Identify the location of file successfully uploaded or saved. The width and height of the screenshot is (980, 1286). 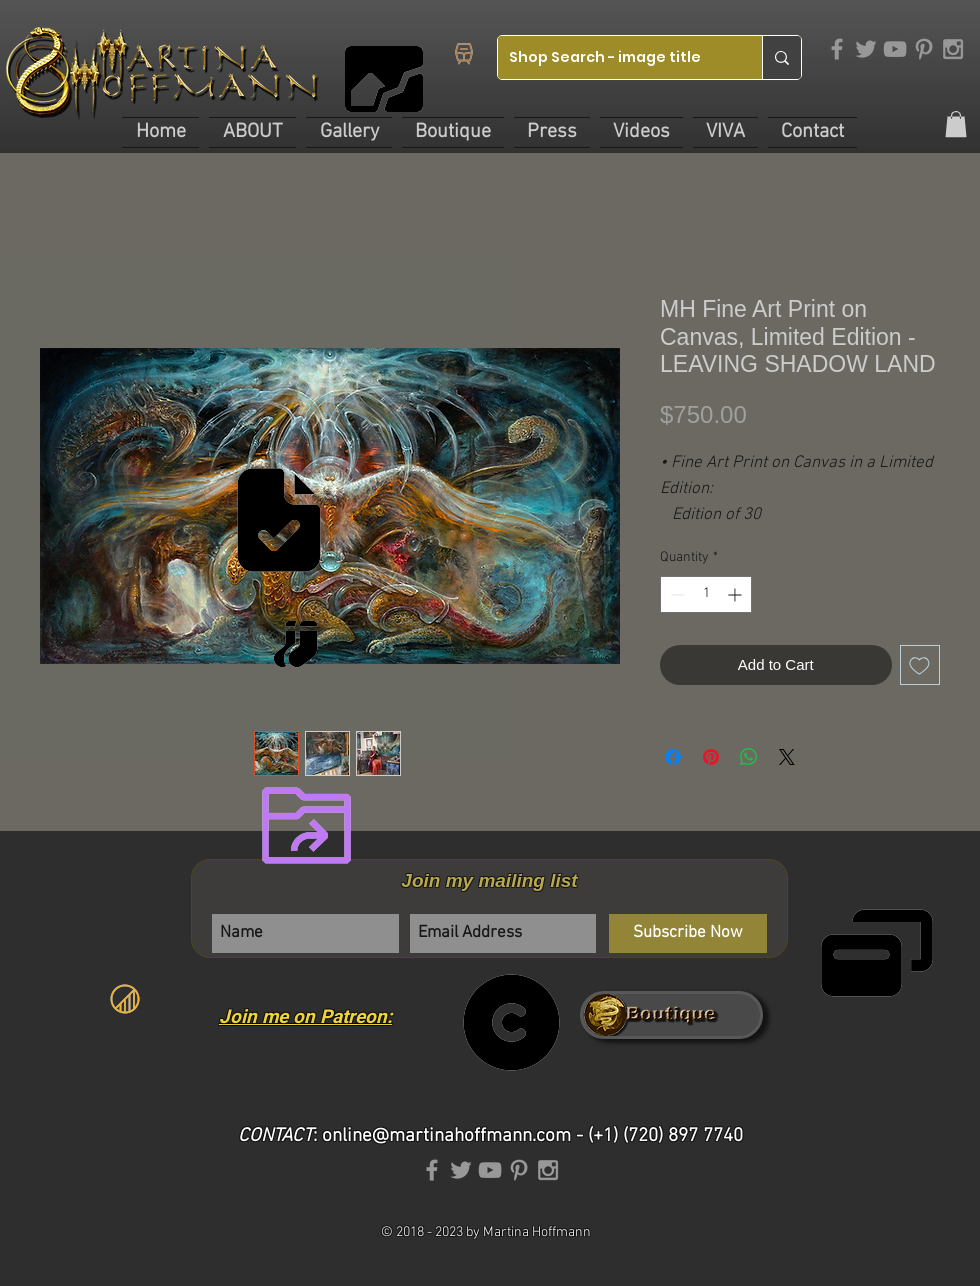
(279, 520).